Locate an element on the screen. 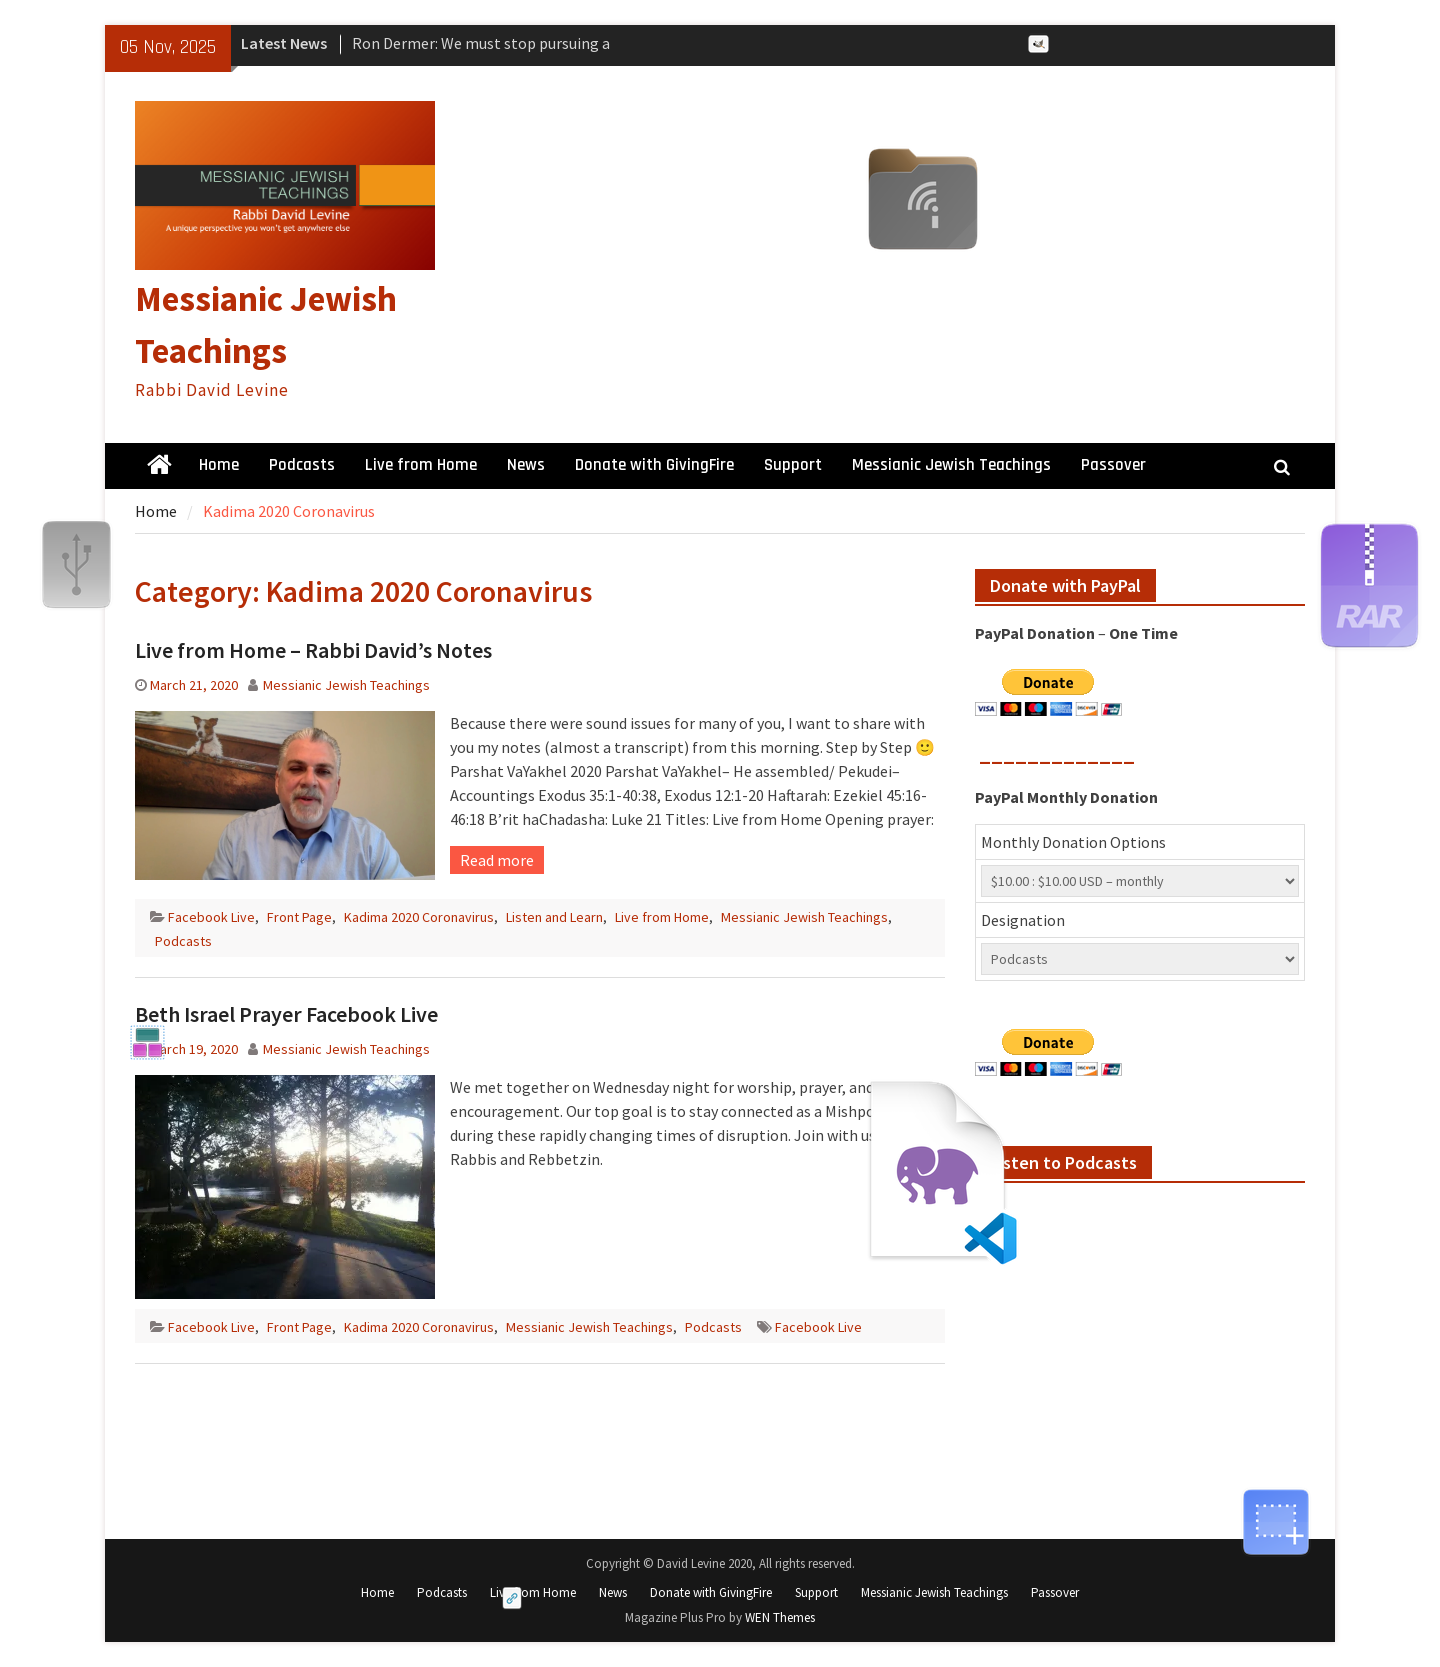 This screenshot has height=1667, width=1440. a compressed RAR archive file is located at coordinates (1369, 585).